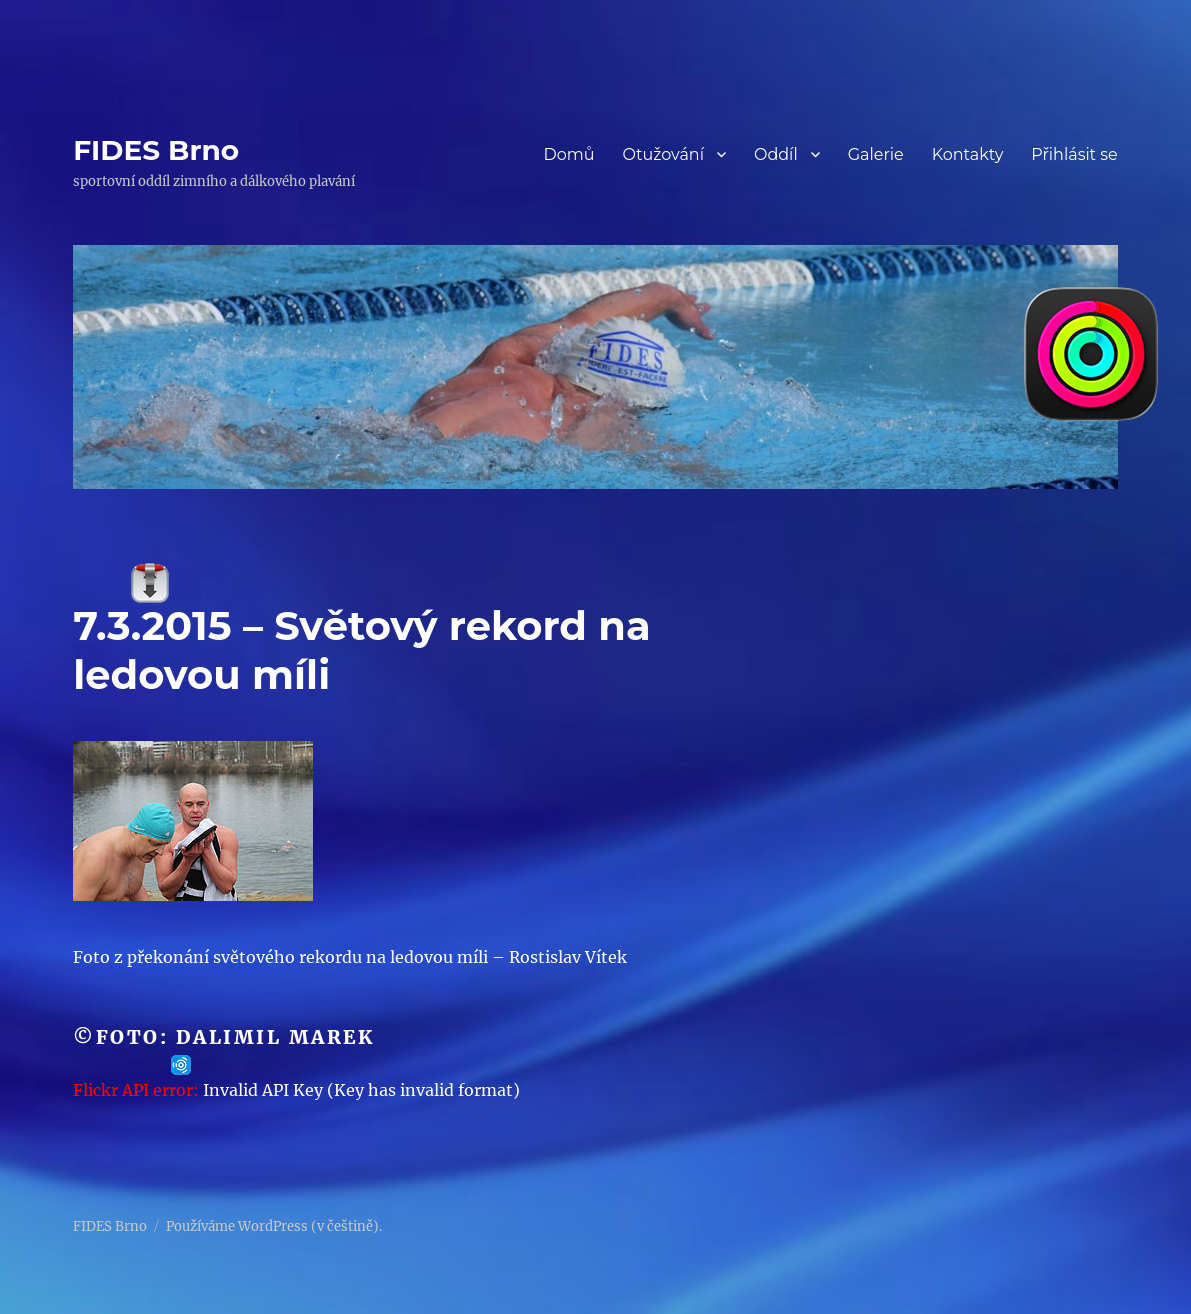 Image resolution: width=1191 pixels, height=1314 pixels. Describe the element at coordinates (150, 584) in the screenshot. I see `open transmission torrent client` at that location.